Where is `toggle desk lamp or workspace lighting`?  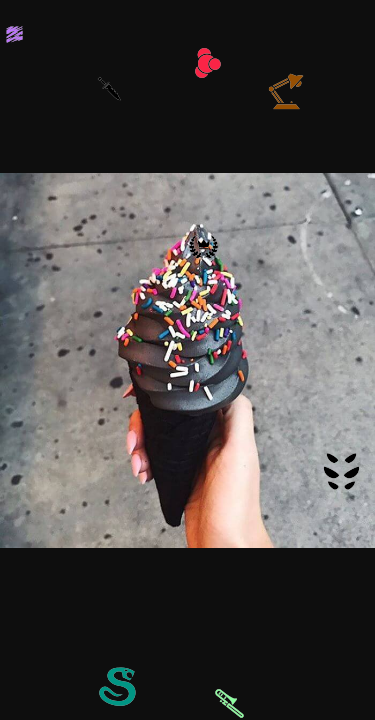
toggle desk lamp or workspace lighting is located at coordinates (286, 91).